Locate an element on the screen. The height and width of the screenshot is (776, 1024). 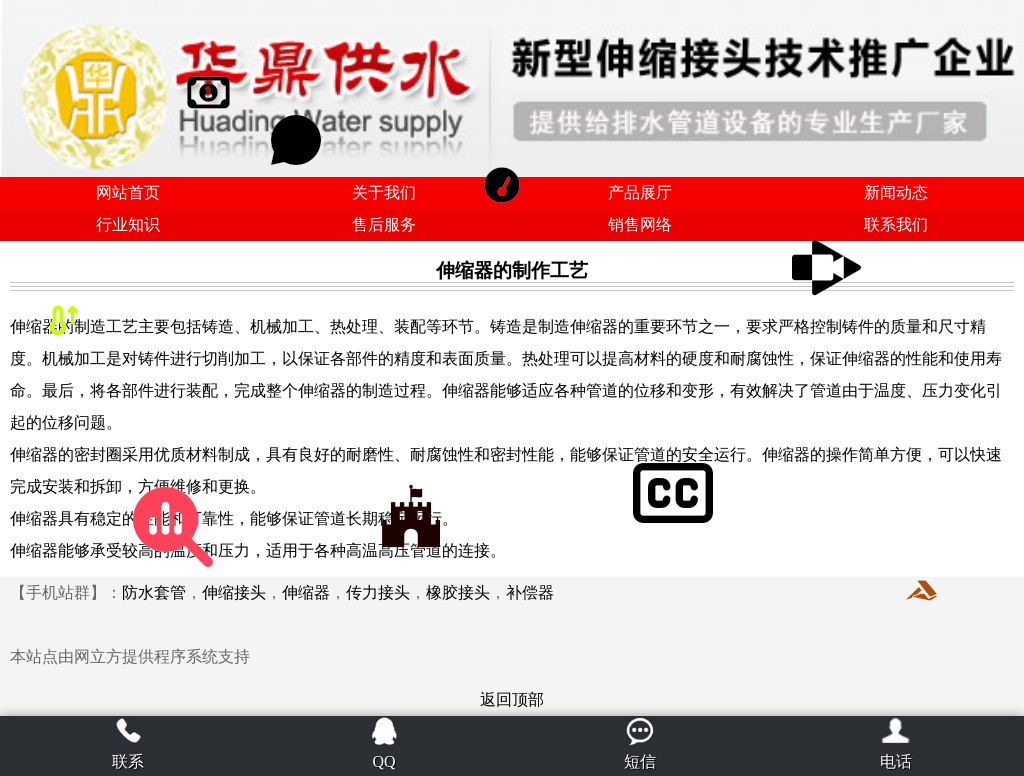
view payment or billing information is located at coordinates (208, 92).